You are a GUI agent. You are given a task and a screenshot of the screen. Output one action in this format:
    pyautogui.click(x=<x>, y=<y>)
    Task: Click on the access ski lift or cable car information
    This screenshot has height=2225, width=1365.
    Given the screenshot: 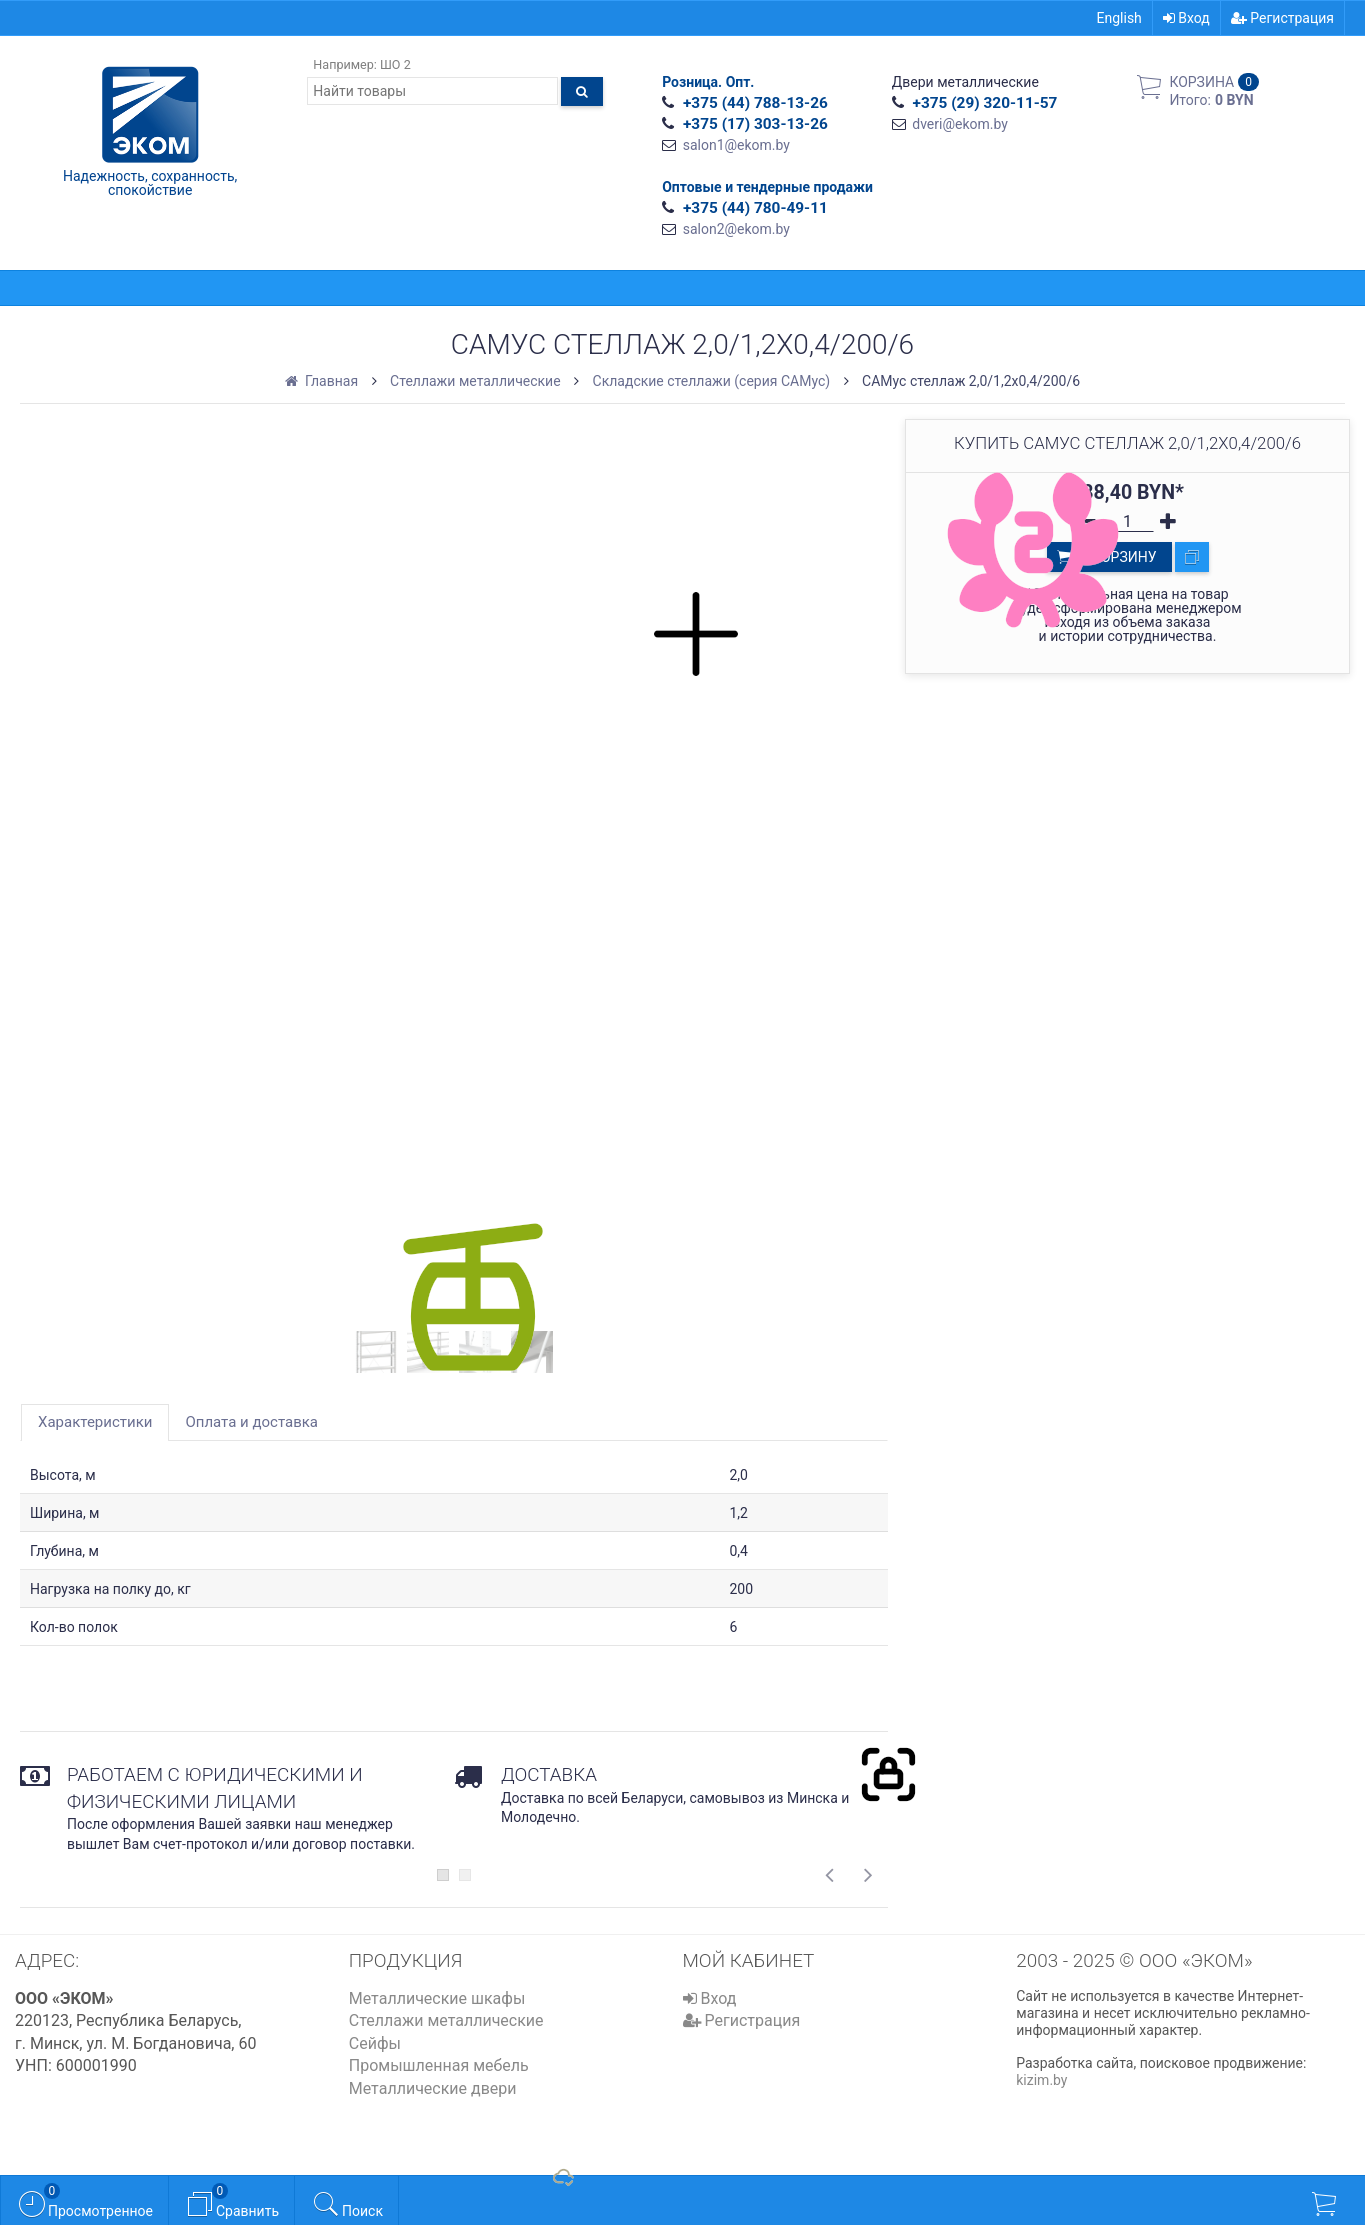 What is the action you would take?
    pyautogui.click(x=473, y=1301)
    